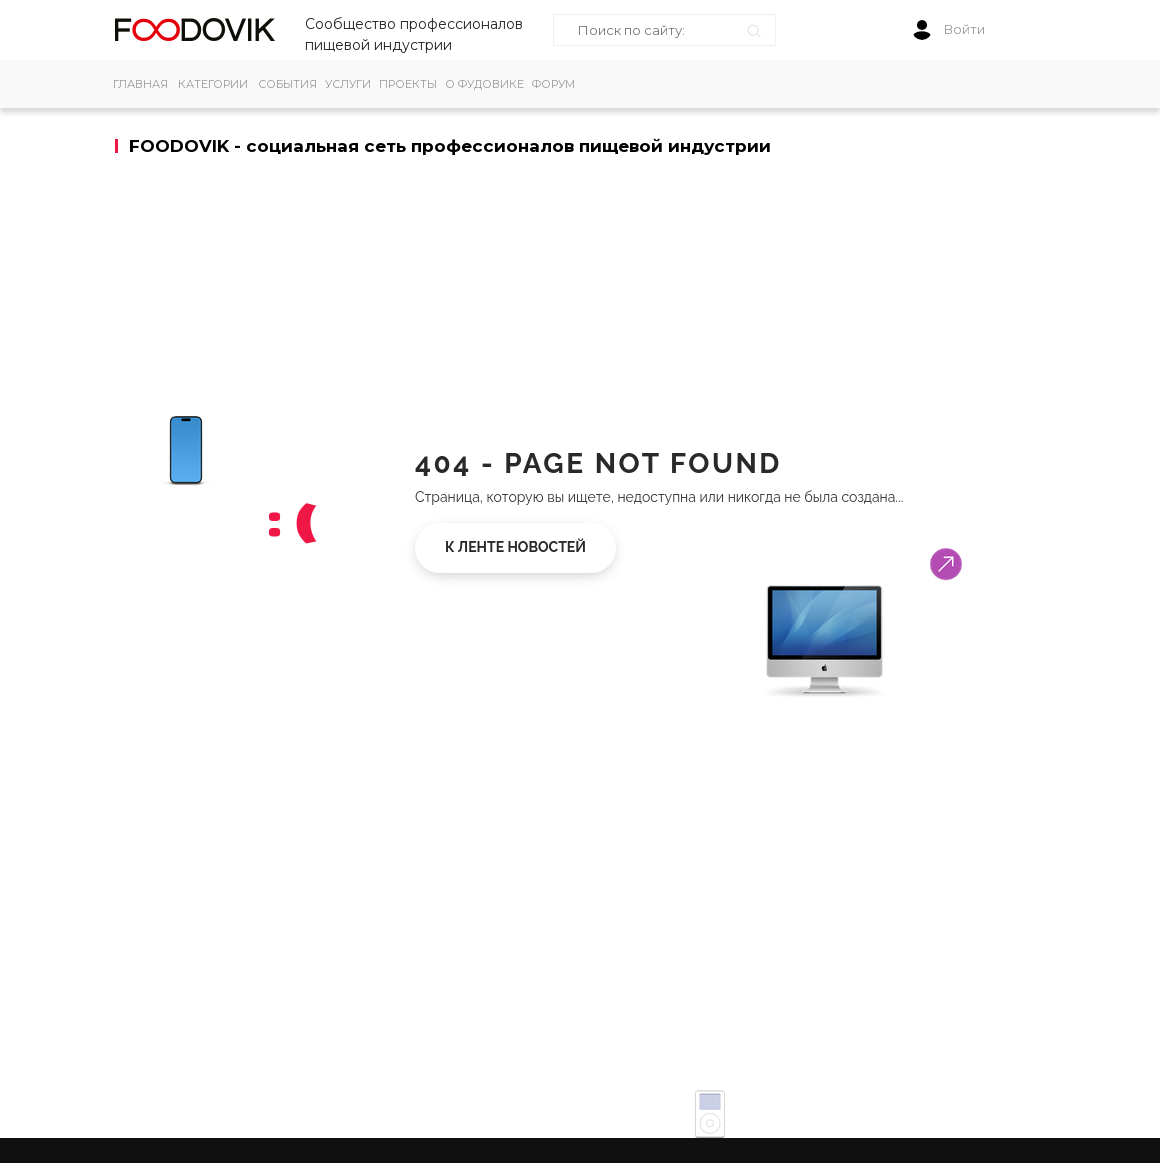  What do you see at coordinates (946, 564) in the screenshot?
I see `indicates a symbolic link or shortcut to another file` at bounding box center [946, 564].